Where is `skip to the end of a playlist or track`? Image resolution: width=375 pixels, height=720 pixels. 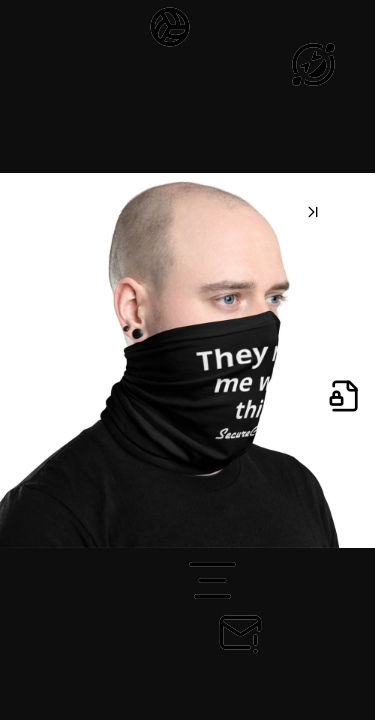 skip to the end of a playlist or track is located at coordinates (313, 212).